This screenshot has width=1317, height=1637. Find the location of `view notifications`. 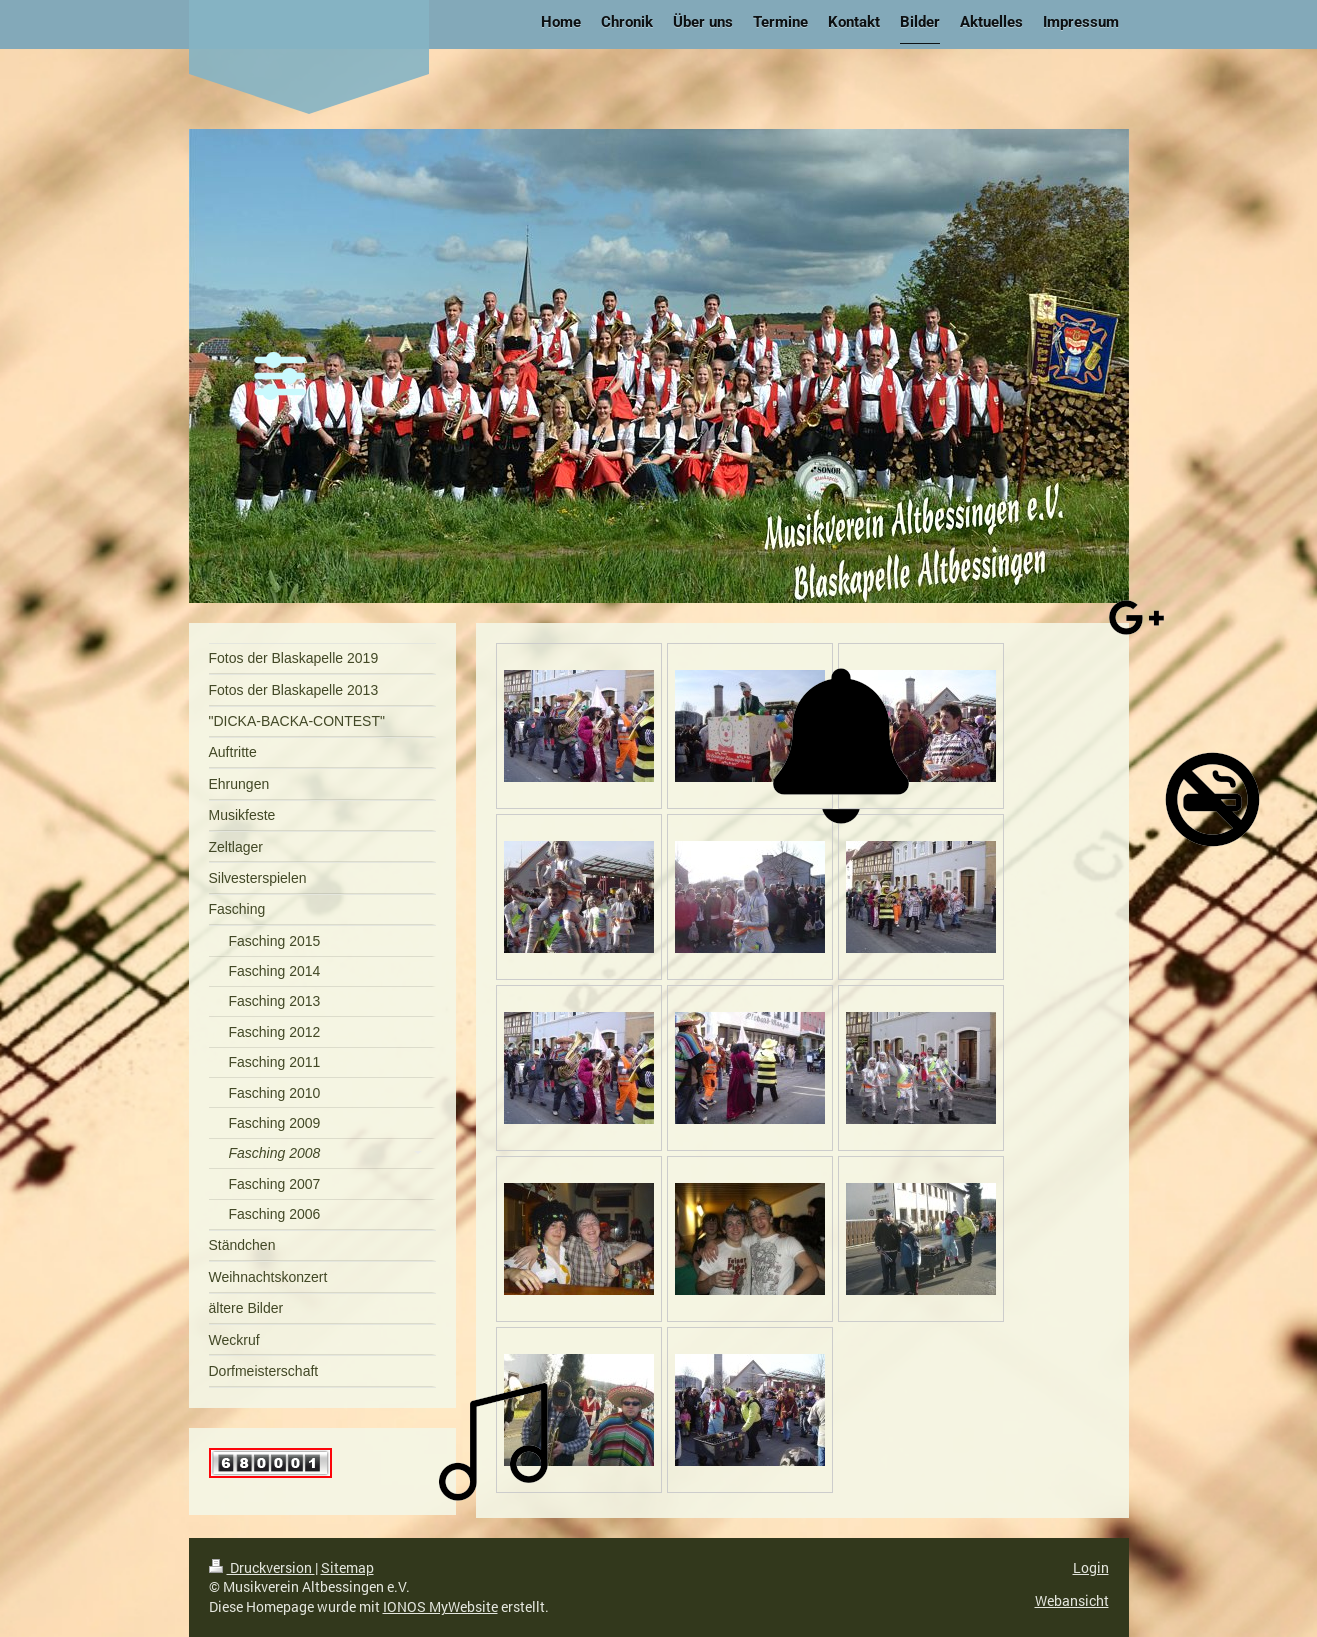

view notifications is located at coordinates (841, 746).